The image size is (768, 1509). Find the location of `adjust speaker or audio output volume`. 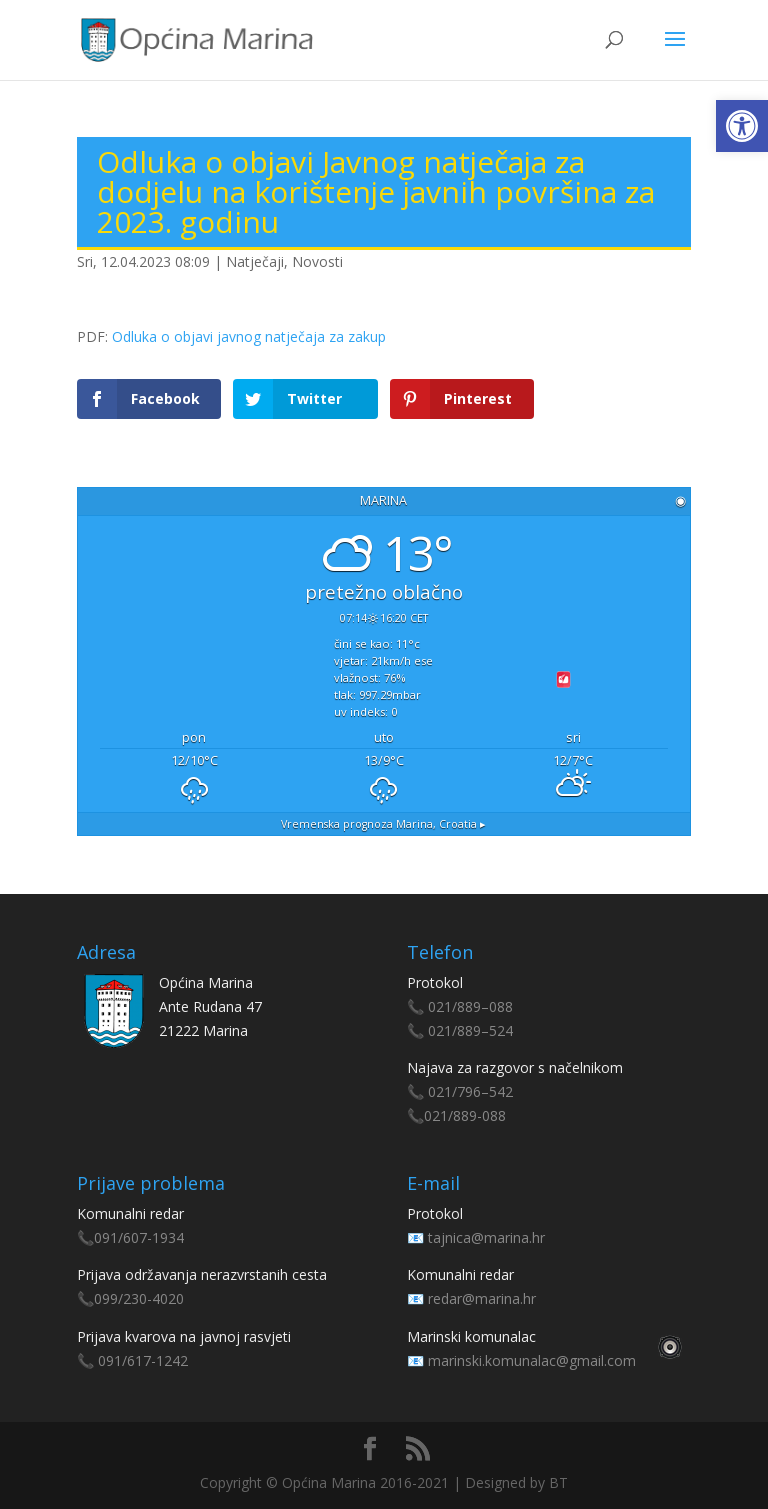

adjust speaker or audio output volume is located at coordinates (670, 1347).